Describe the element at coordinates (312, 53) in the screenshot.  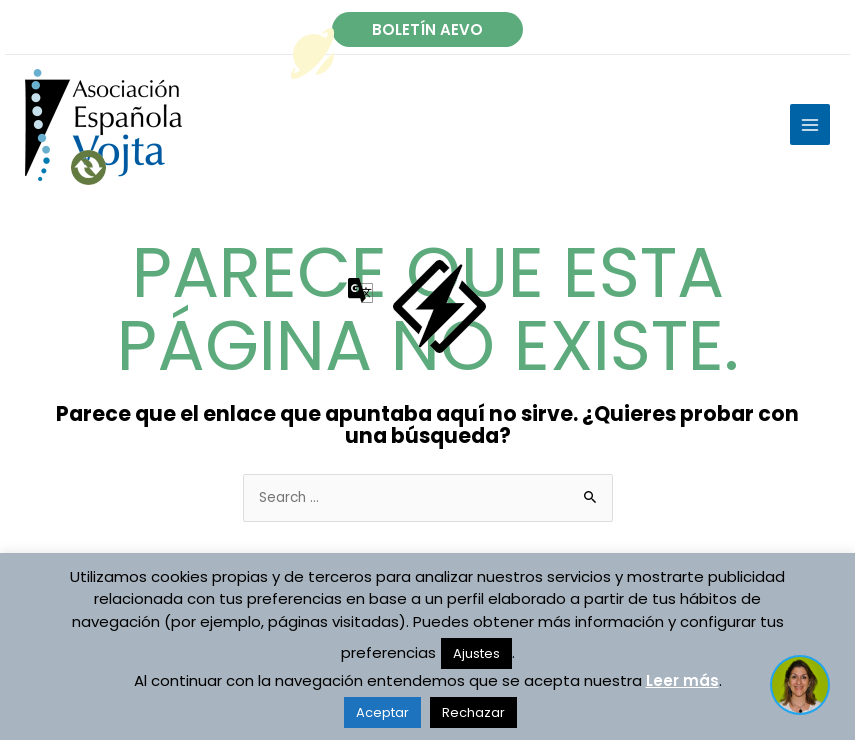
I see `visit instatus website or service` at that location.